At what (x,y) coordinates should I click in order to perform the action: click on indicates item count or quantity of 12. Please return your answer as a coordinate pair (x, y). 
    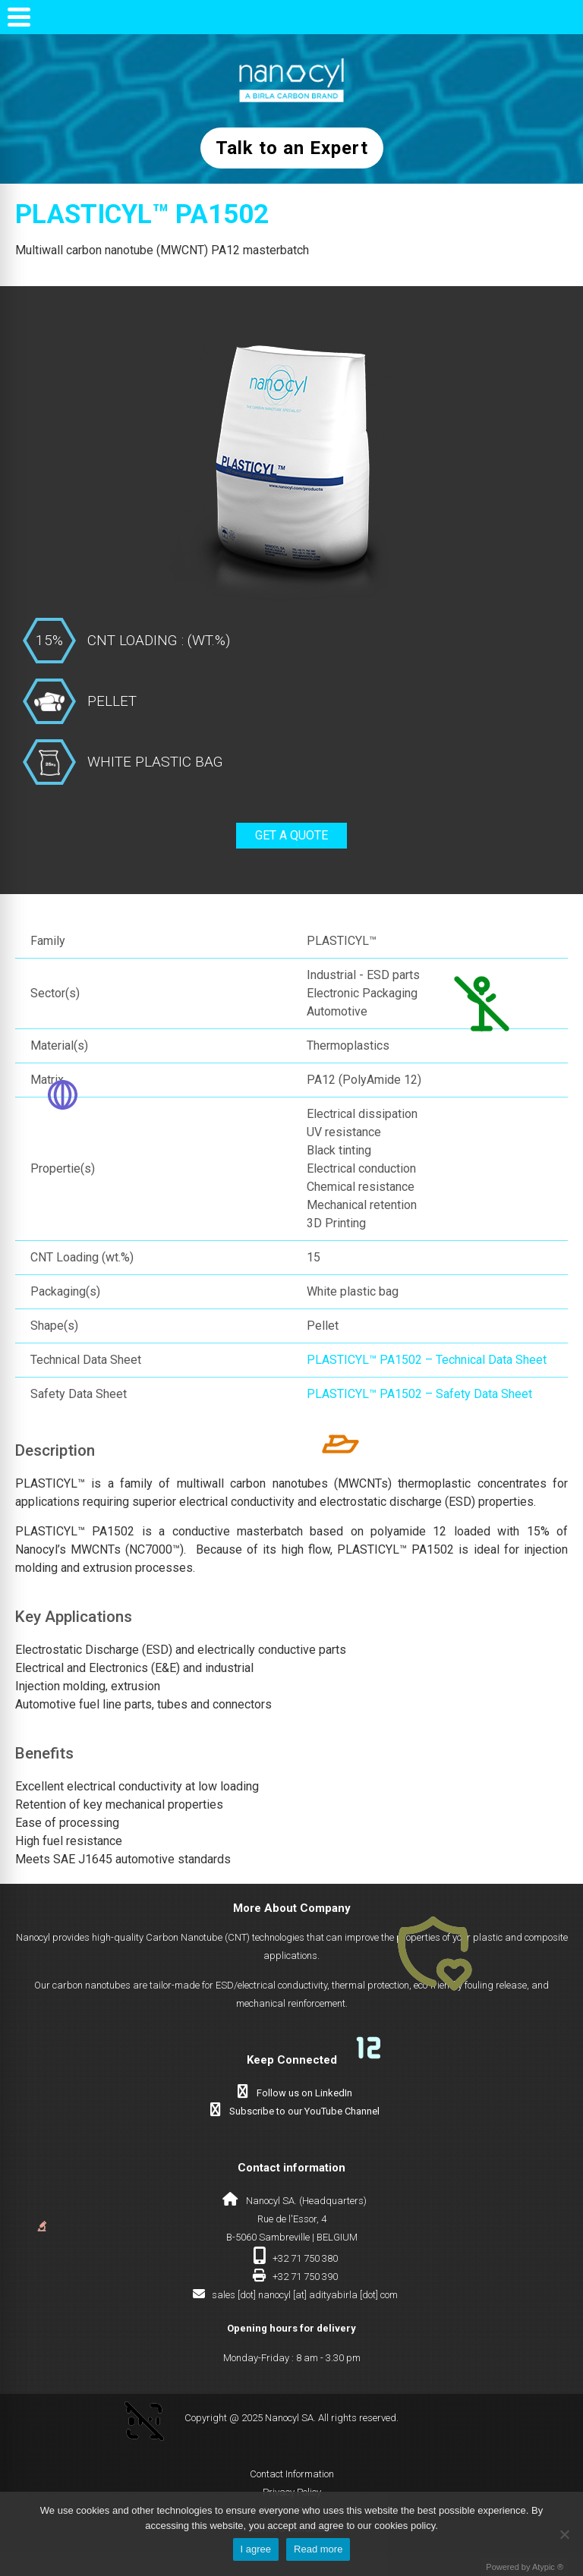
    Looking at the image, I should click on (367, 2048).